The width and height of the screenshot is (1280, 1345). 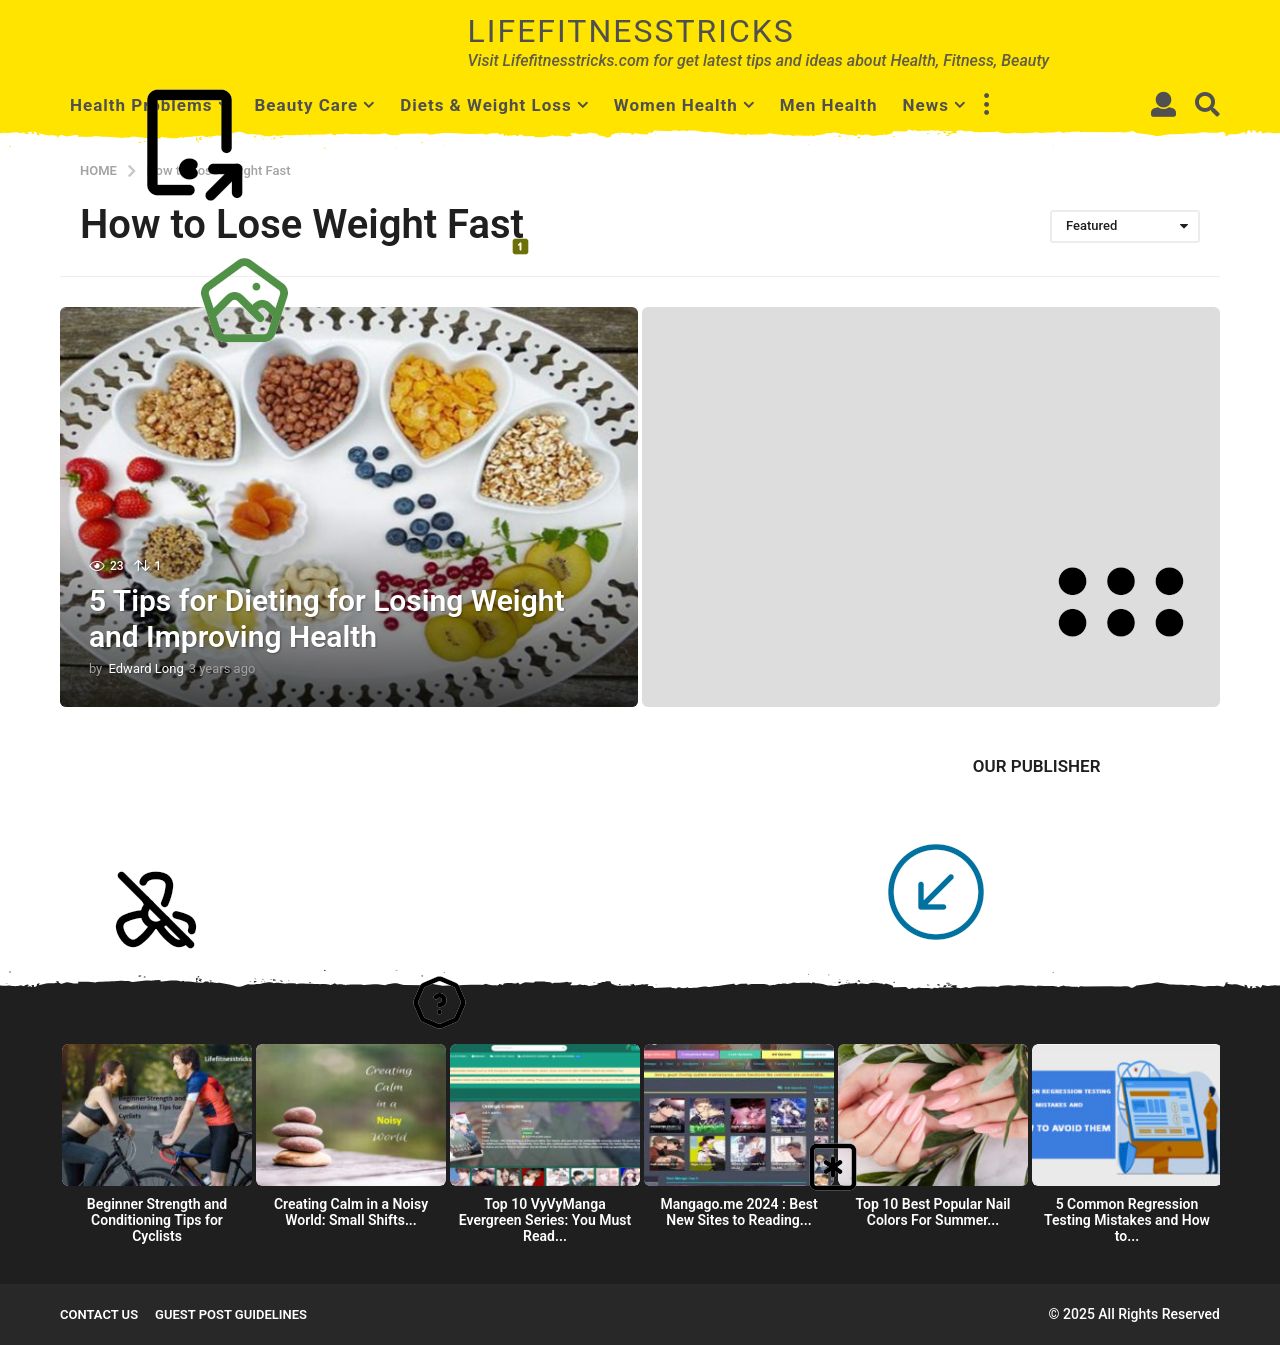 What do you see at coordinates (936, 892) in the screenshot?
I see `navigate to previous or lower-left content` at bounding box center [936, 892].